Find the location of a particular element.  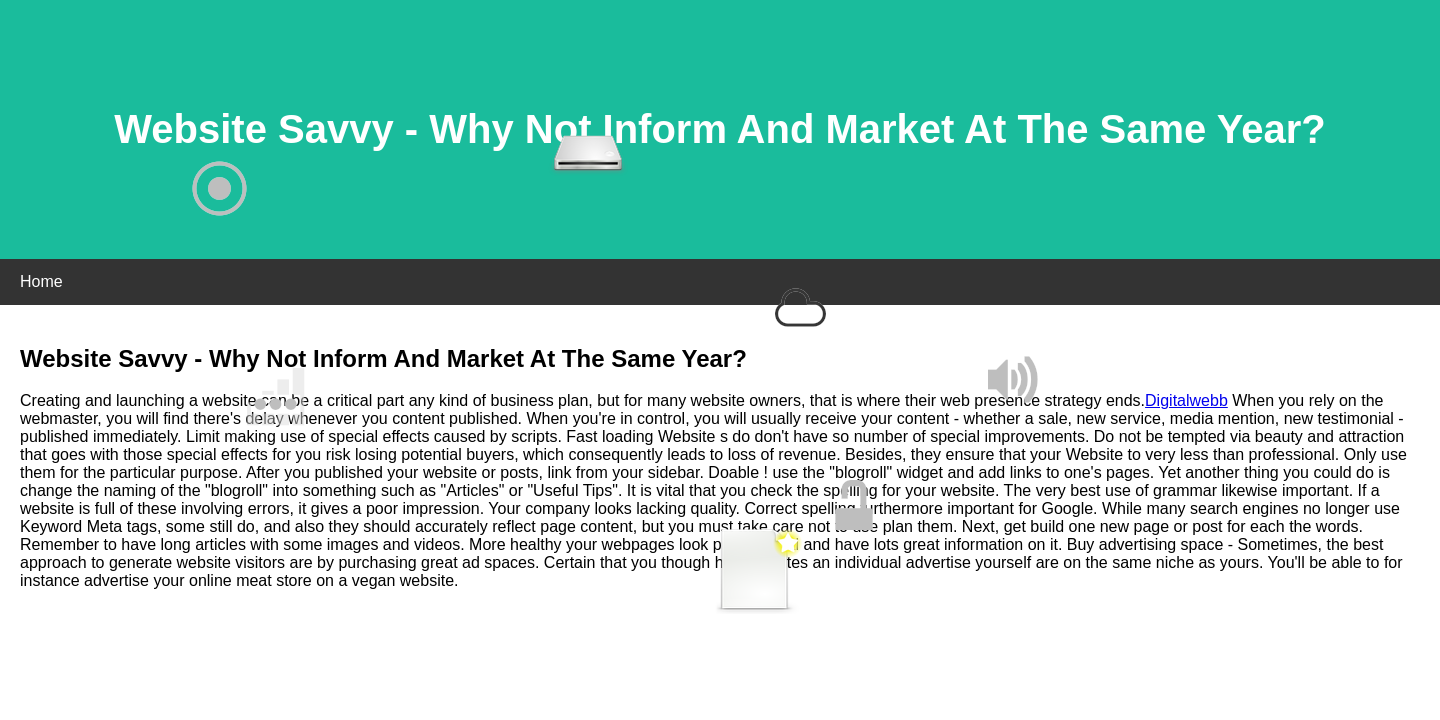

indicates a selected radio button option is located at coordinates (219, 188).